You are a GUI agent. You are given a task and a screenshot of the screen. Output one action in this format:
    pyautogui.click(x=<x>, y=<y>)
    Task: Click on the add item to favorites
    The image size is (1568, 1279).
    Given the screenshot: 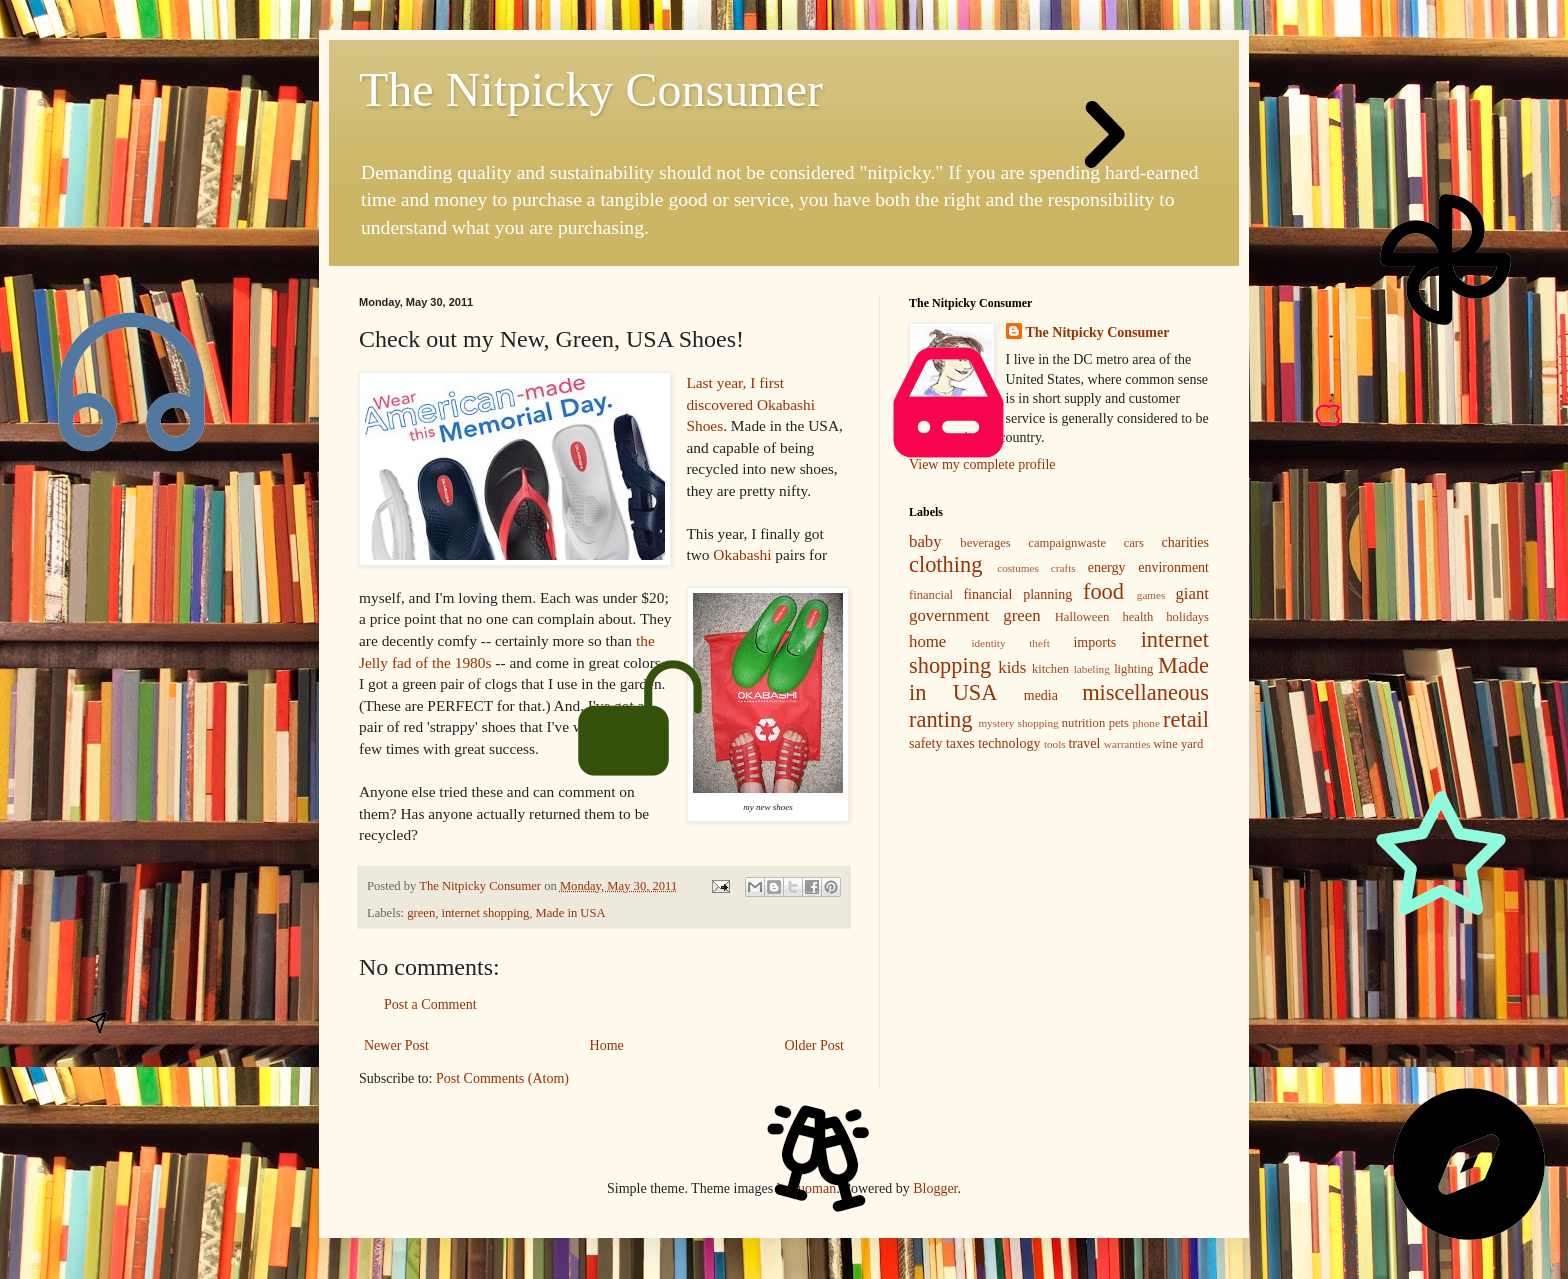 What is the action you would take?
    pyautogui.click(x=1441, y=859)
    